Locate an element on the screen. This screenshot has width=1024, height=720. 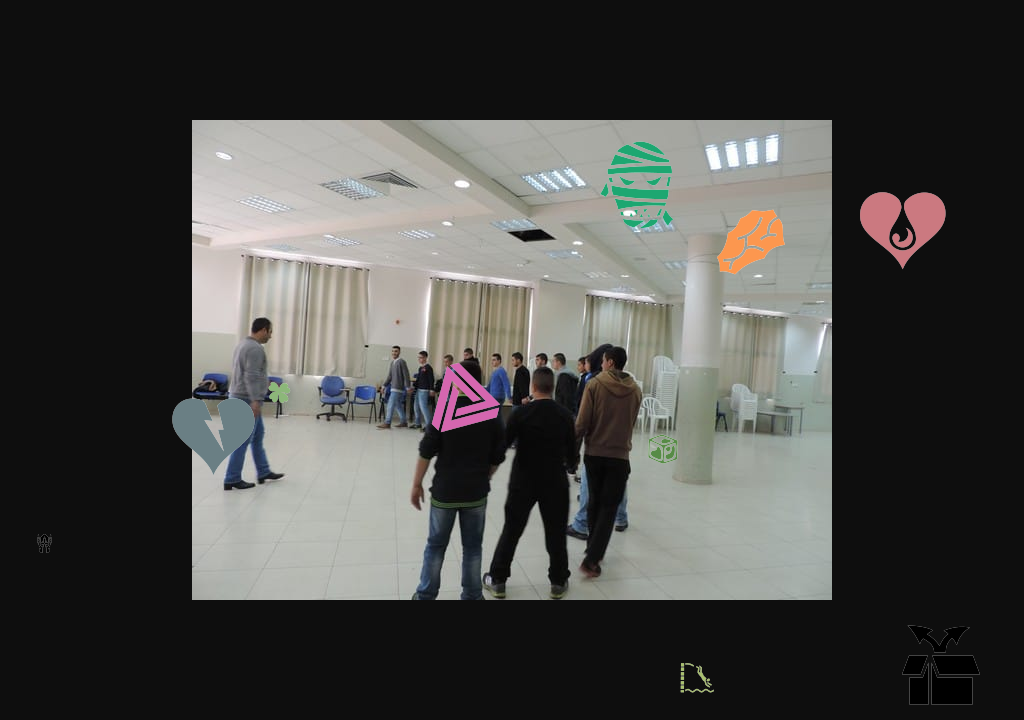
indicates a frozen or cooling effect in gameplay is located at coordinates (663, 449).